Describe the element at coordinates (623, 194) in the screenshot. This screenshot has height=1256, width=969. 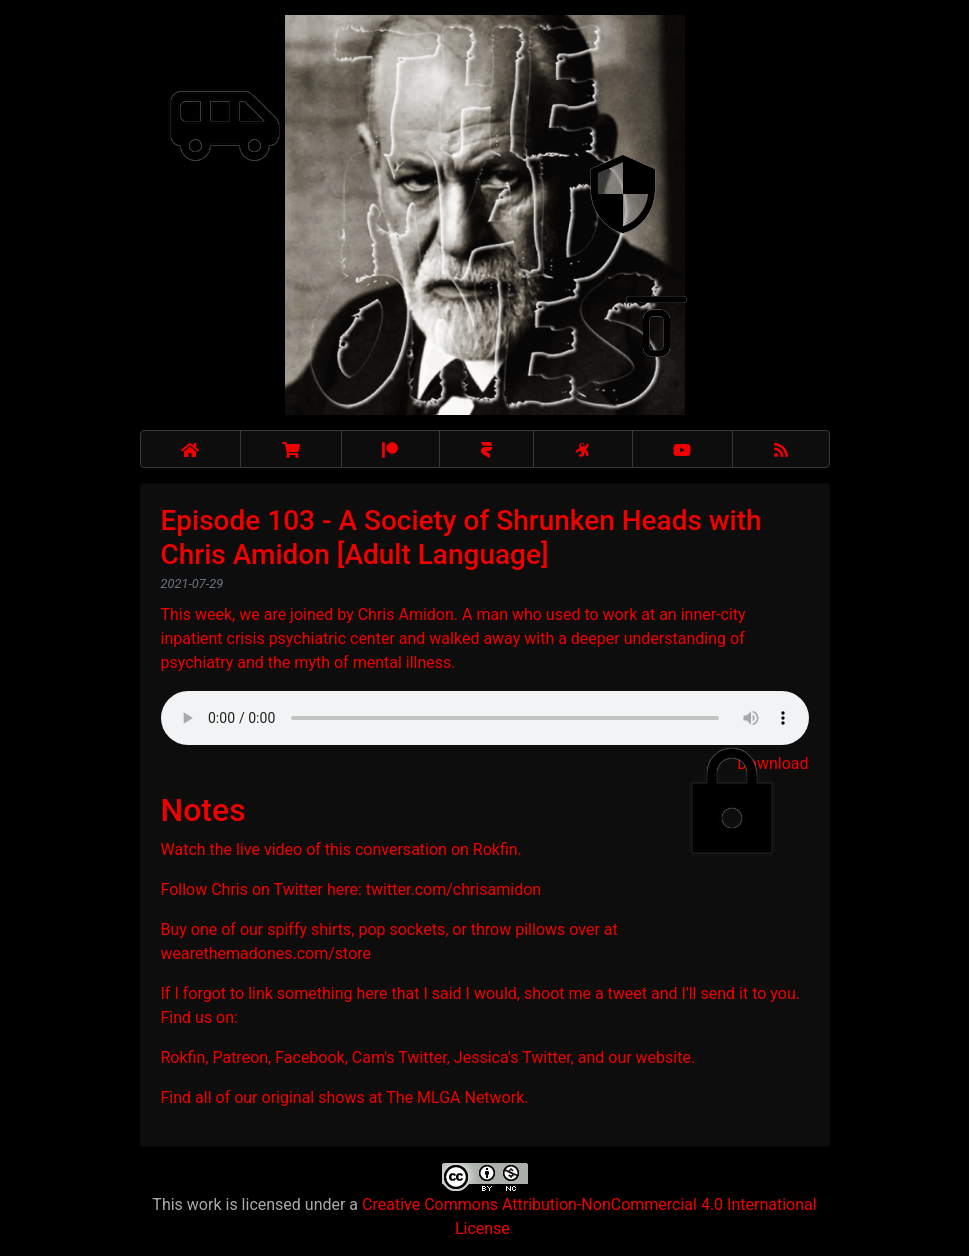
I see `access security settings` at that location.